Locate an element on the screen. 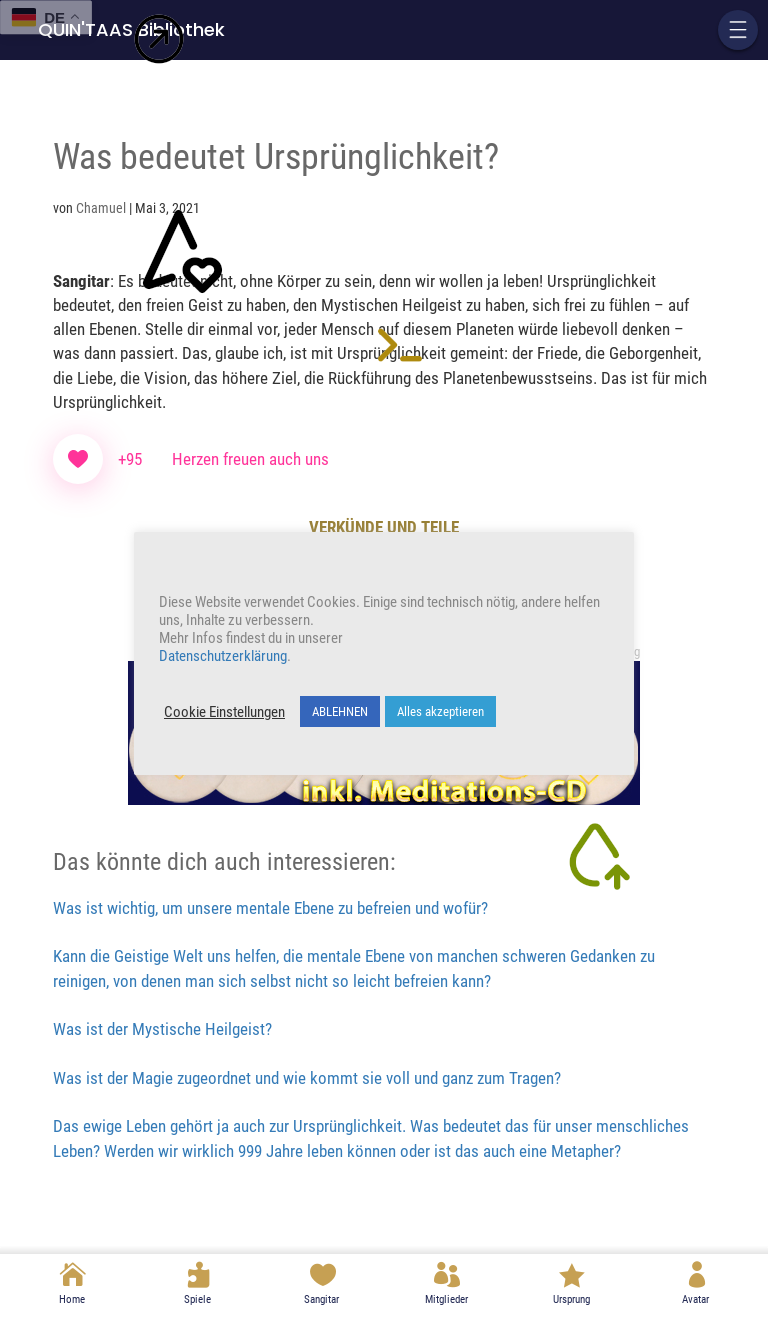  open link in new tab or window is located at coordinates (159, 39).